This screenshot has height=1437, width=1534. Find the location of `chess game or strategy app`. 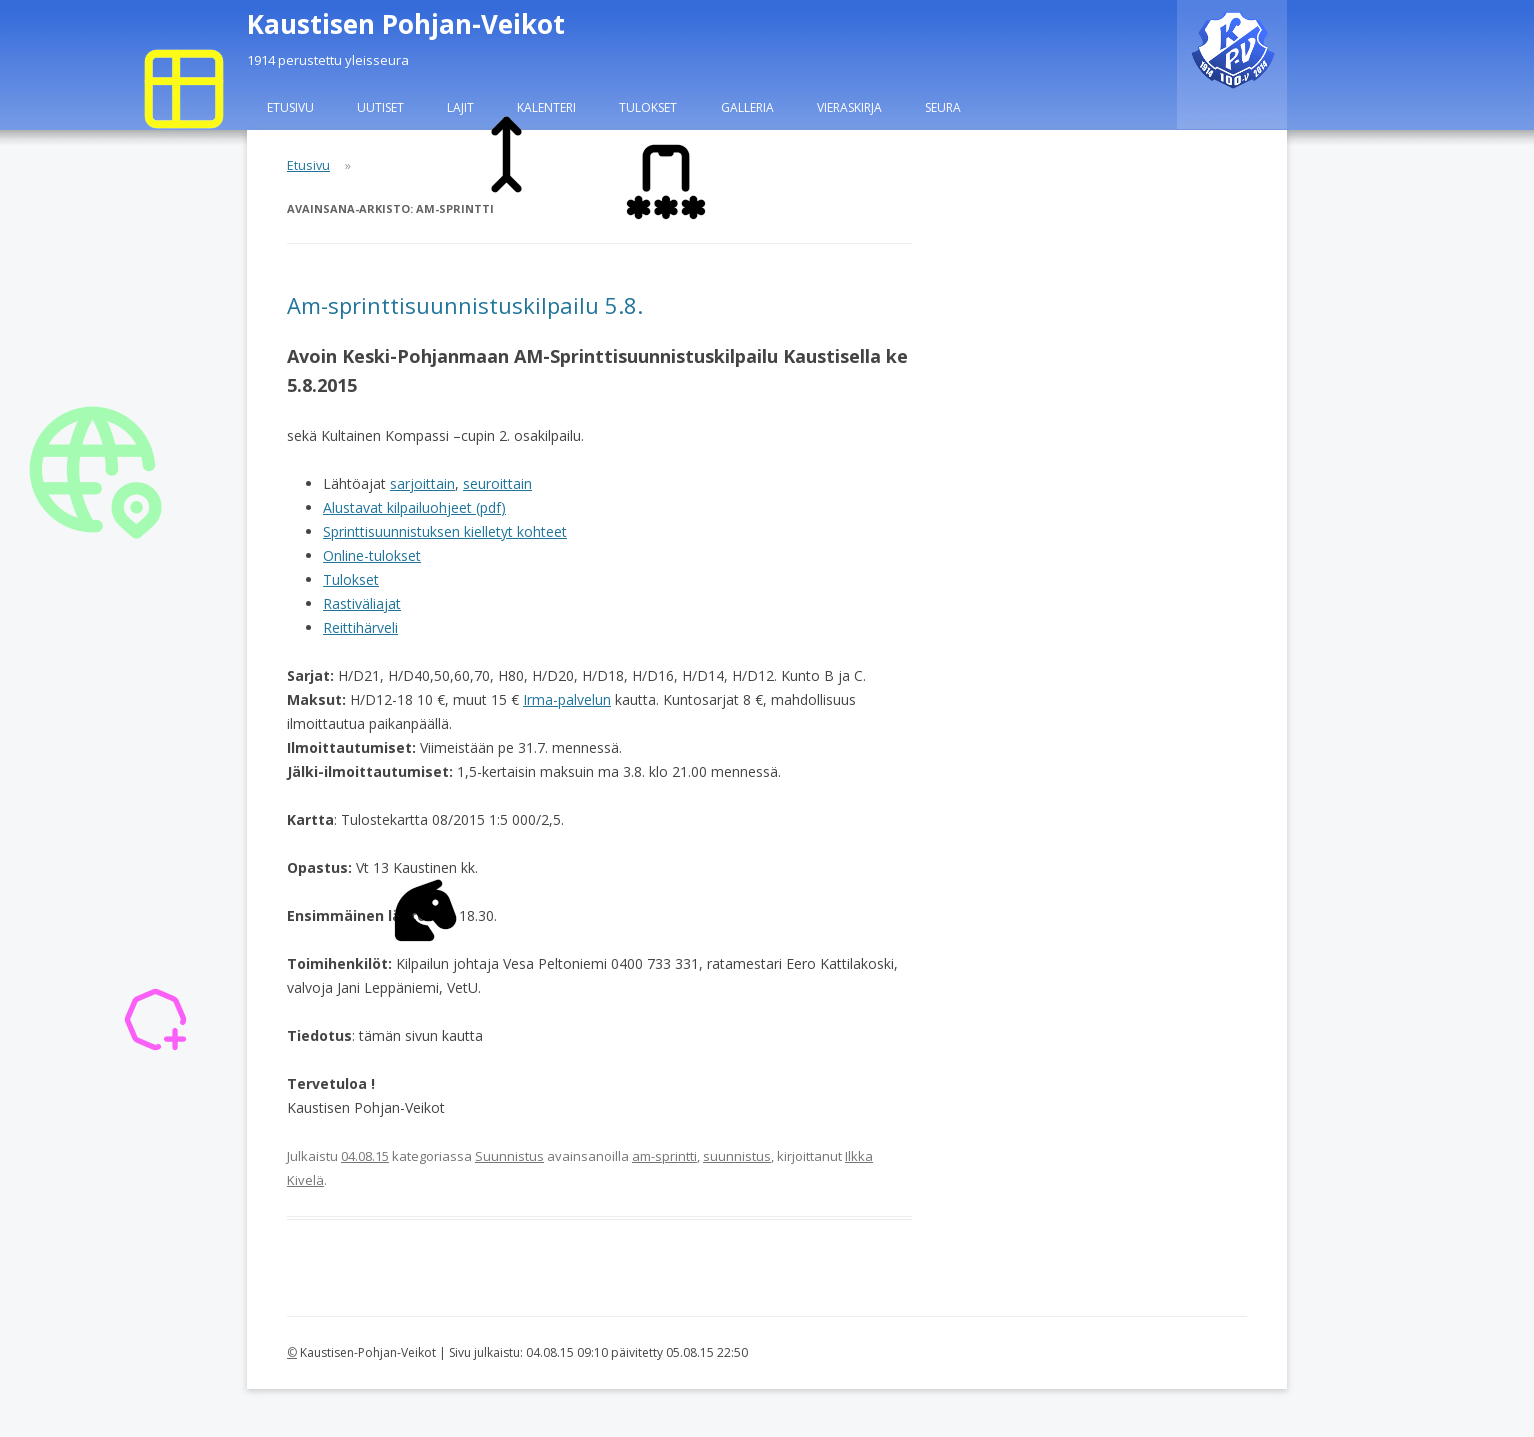

chess game or strategy app is located at coordinates (426, 909).